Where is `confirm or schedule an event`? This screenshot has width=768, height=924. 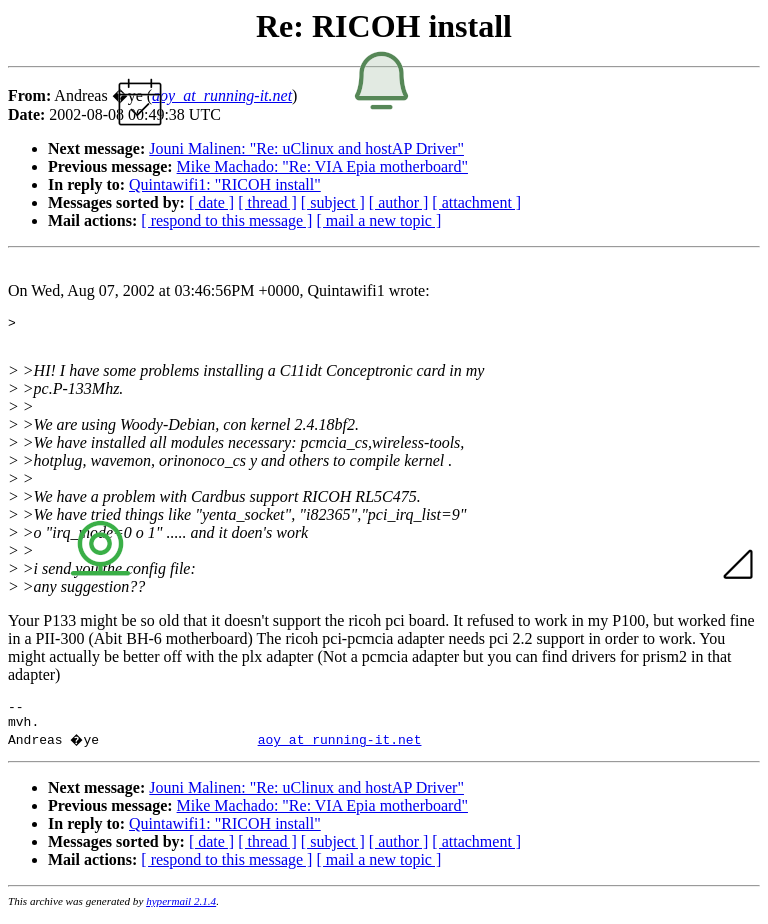 confirm or schedule an event is located at coordinates (140, 104).